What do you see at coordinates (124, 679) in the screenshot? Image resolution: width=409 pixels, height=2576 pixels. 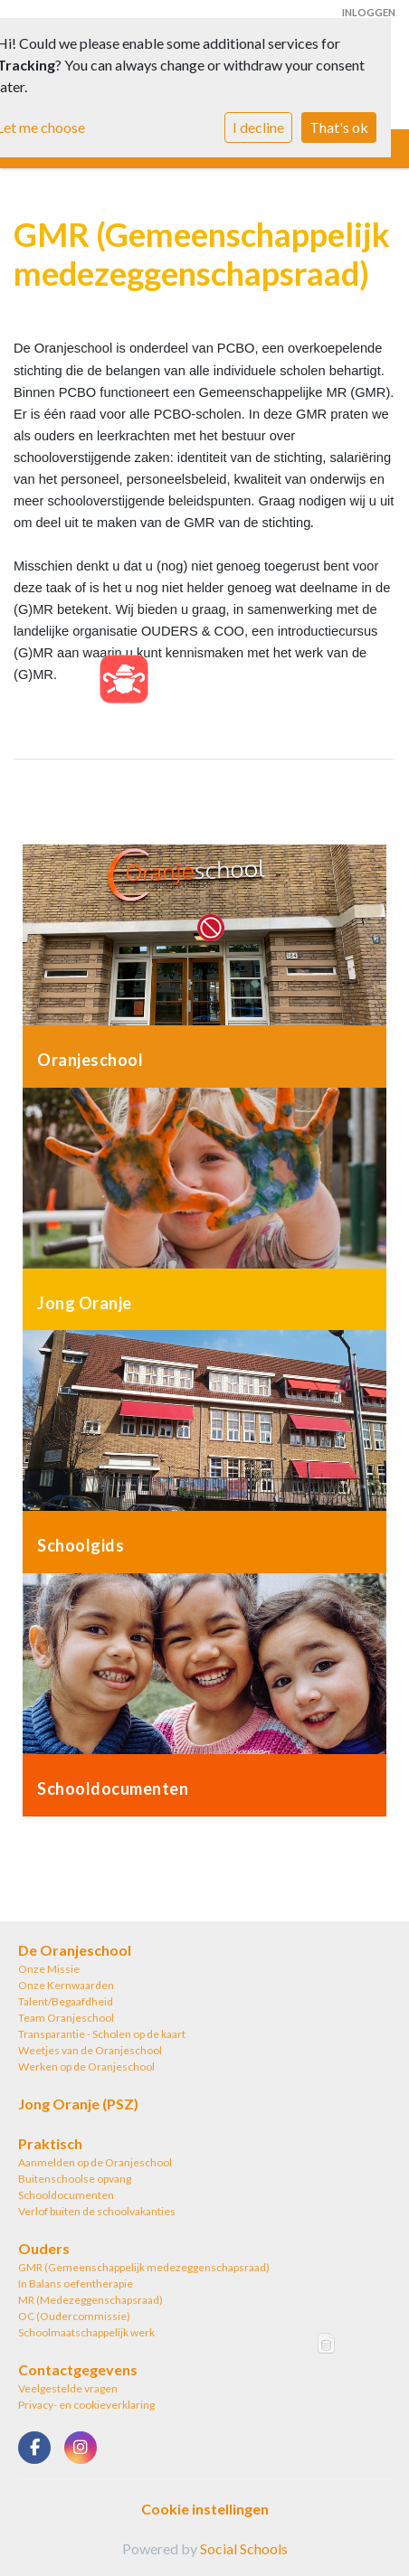 I see `open Santa security application` at bounding box center [124, 679].